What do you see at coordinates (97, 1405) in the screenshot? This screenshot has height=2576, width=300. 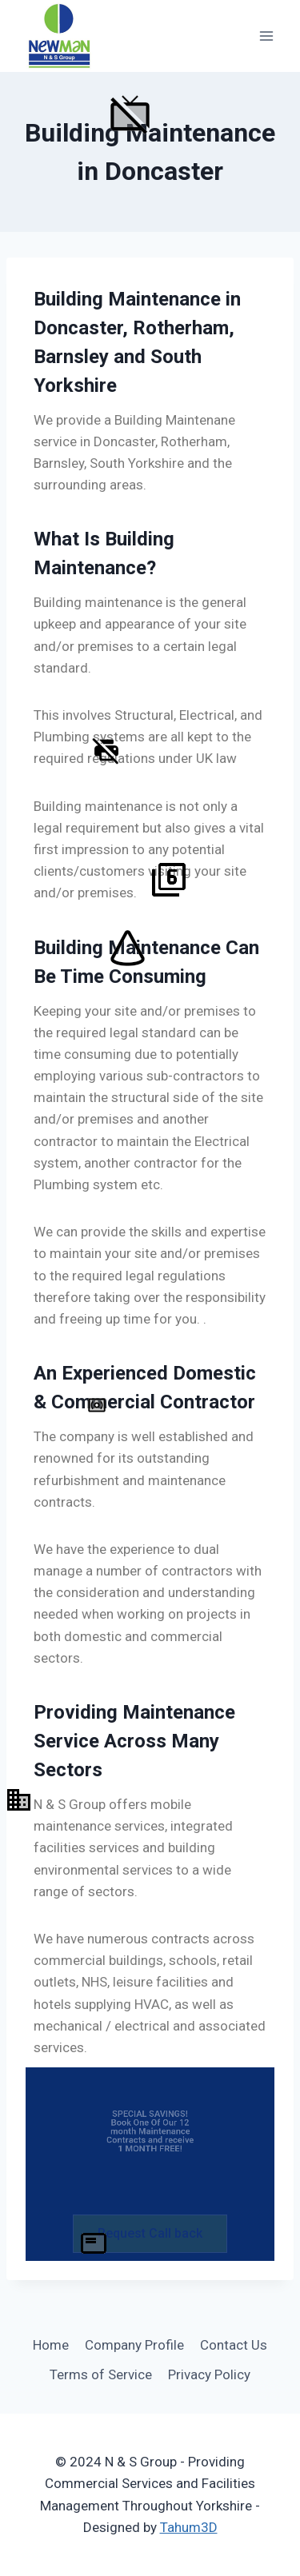 I see `enable surround sound audio output` at bounding box center [97, 1405].